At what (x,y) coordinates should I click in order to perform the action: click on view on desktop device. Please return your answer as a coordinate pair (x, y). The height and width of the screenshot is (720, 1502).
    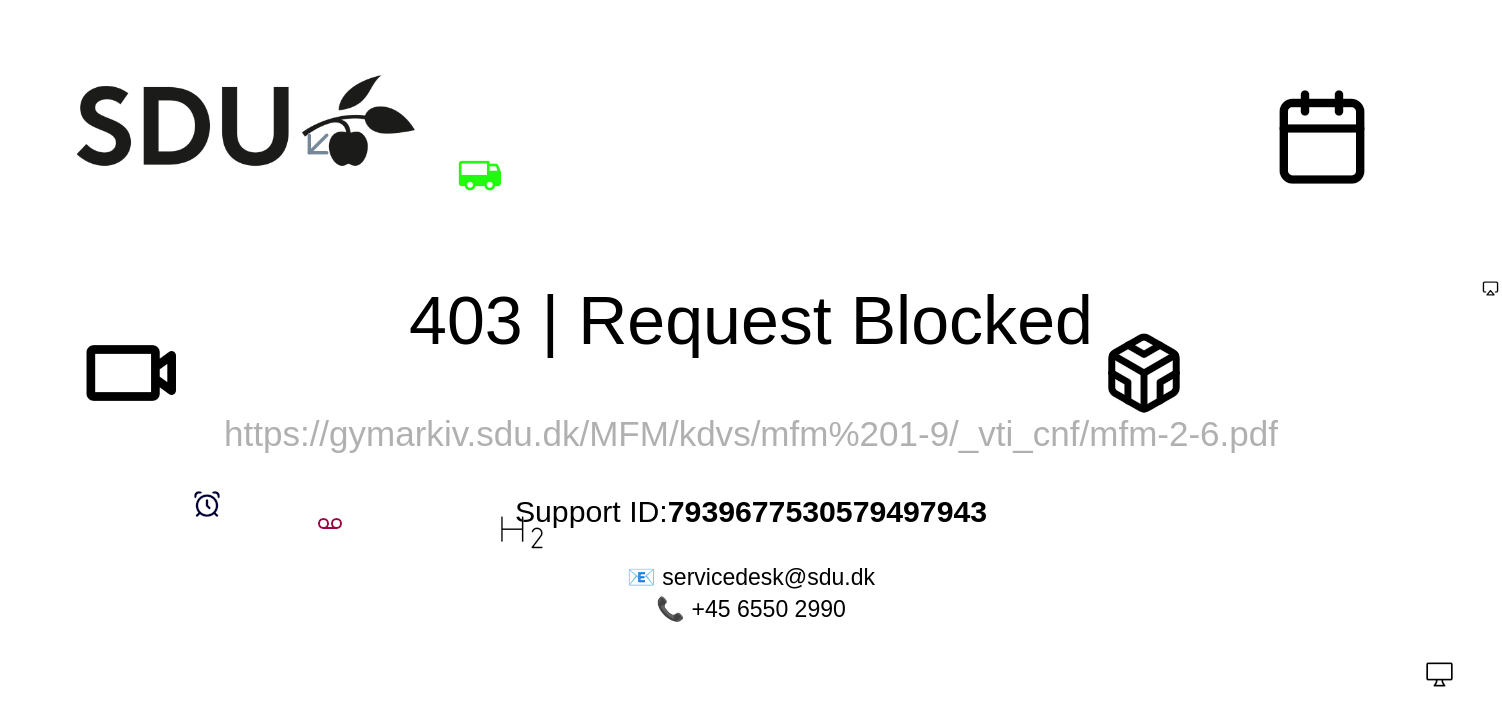
    Looking at the image, I should click on (1439, 674).